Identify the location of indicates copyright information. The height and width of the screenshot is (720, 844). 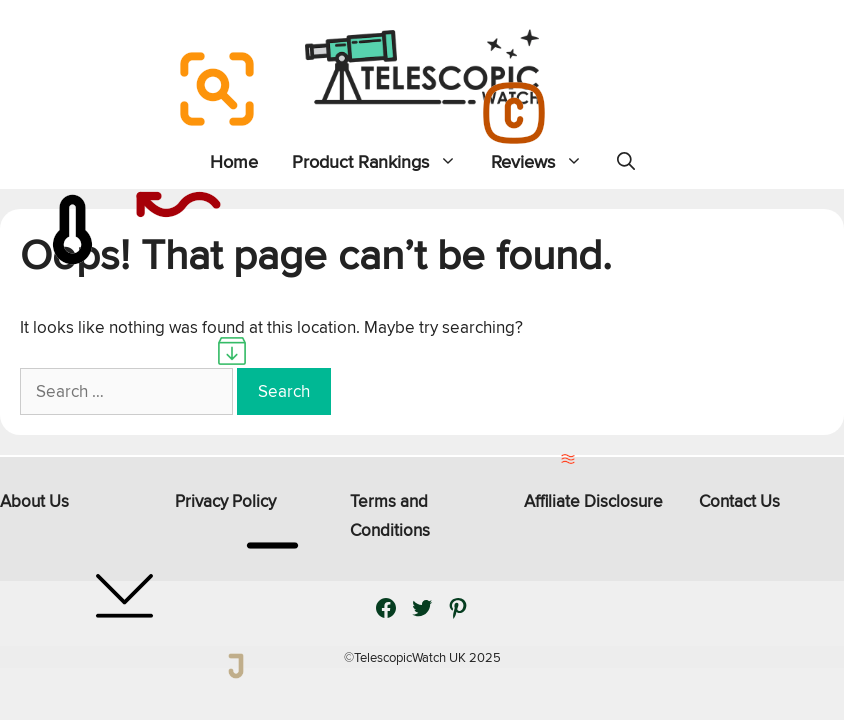
(514, 113).